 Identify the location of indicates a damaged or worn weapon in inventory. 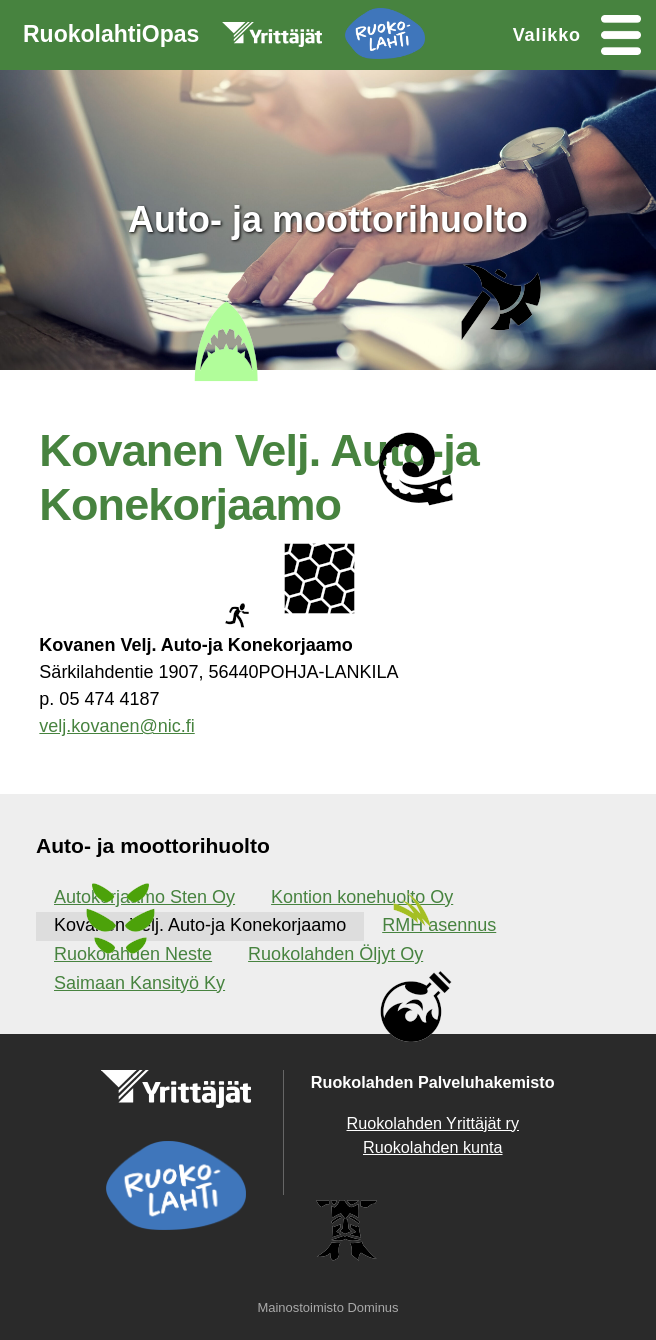
(501, 305).